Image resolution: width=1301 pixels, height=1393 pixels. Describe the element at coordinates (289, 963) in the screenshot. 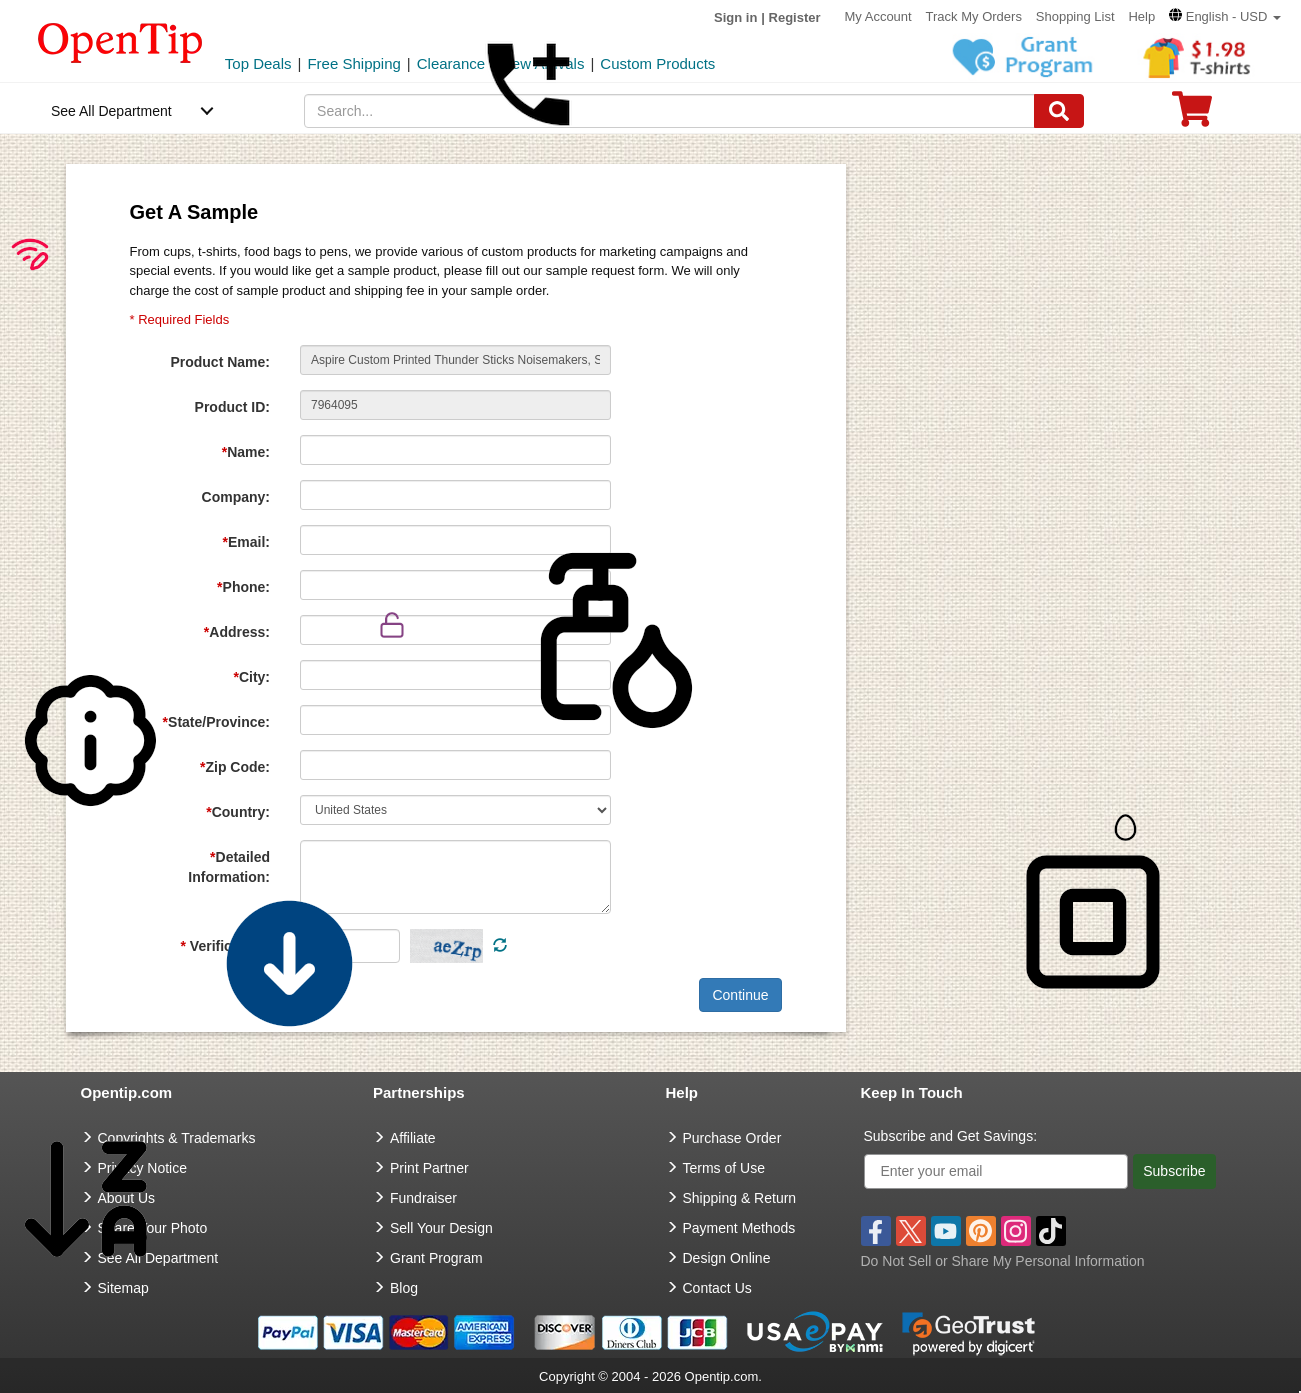

I see `download file or content` at that location.